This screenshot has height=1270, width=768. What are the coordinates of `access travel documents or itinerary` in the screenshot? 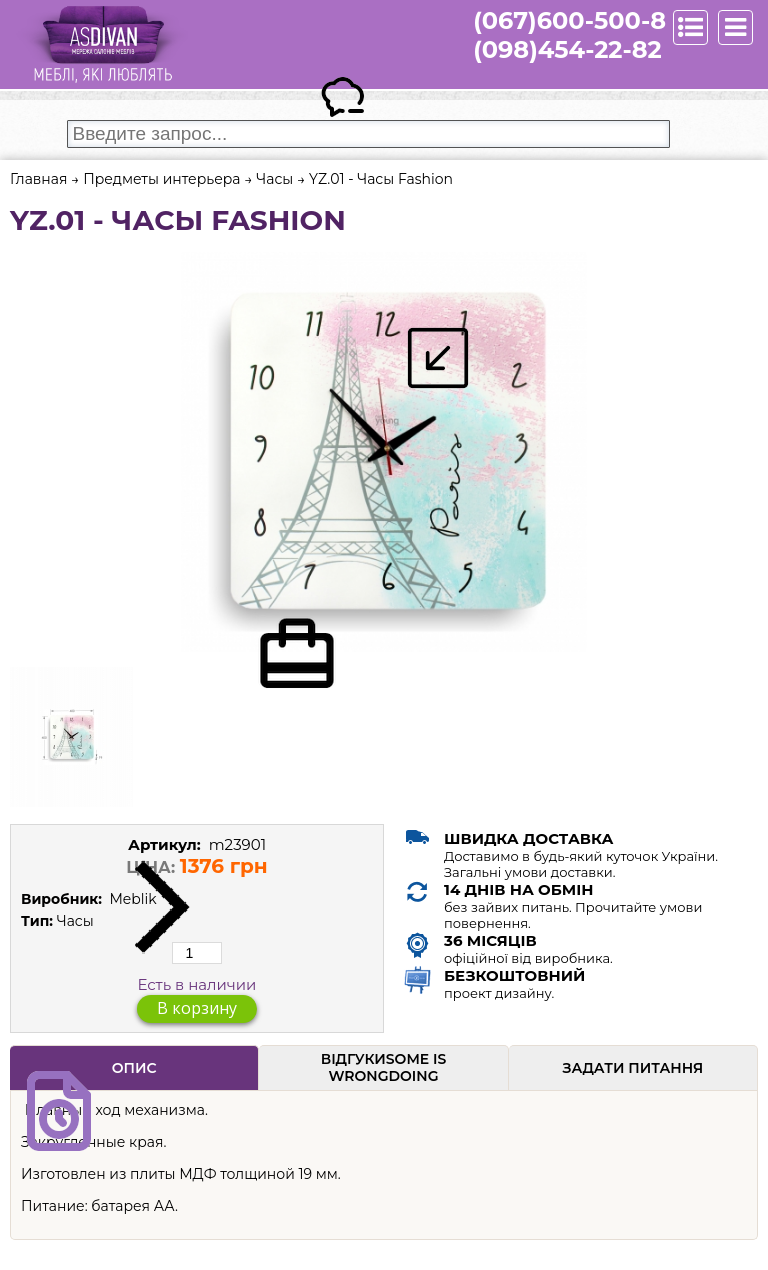 It's located at (297, 655).